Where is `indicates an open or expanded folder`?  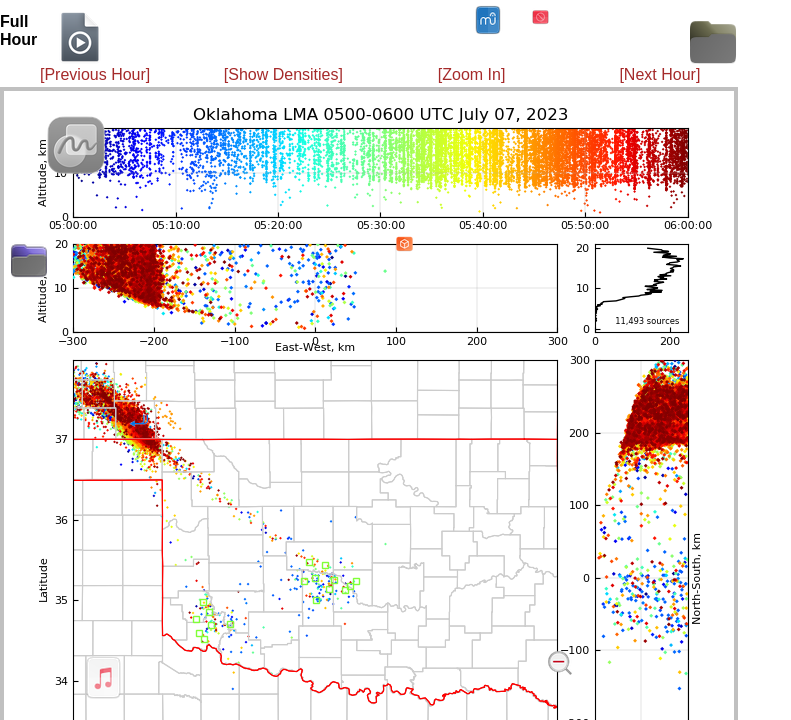
indicates an open or expanded folder is located at coordinates (29, 260).